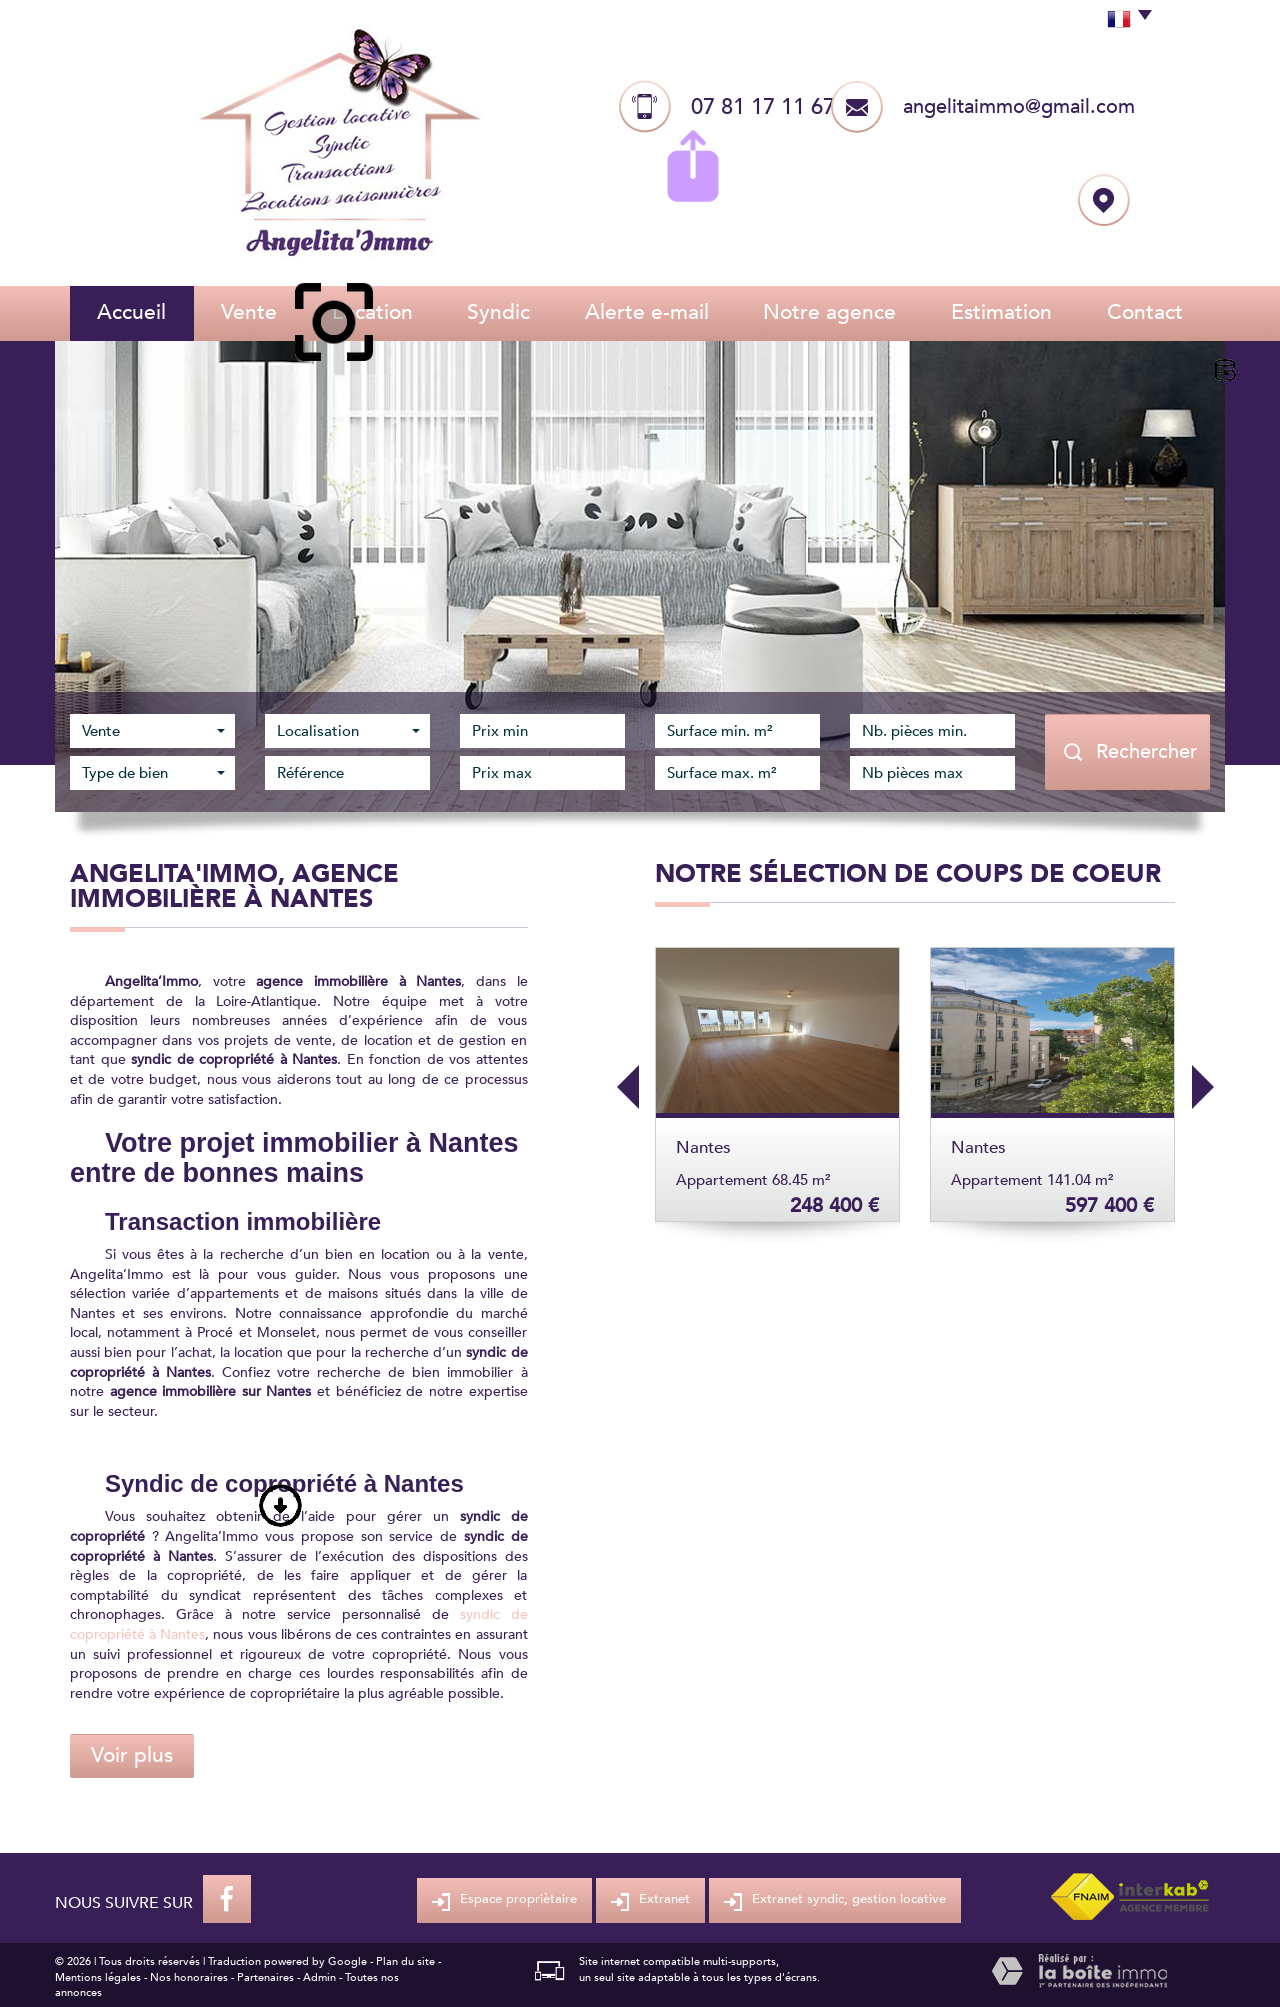 This screenshot has width=1280, height=2007. Describe the element at coordinates (693, 166) in the screenshot. I see `share content to another app or service` at that location.